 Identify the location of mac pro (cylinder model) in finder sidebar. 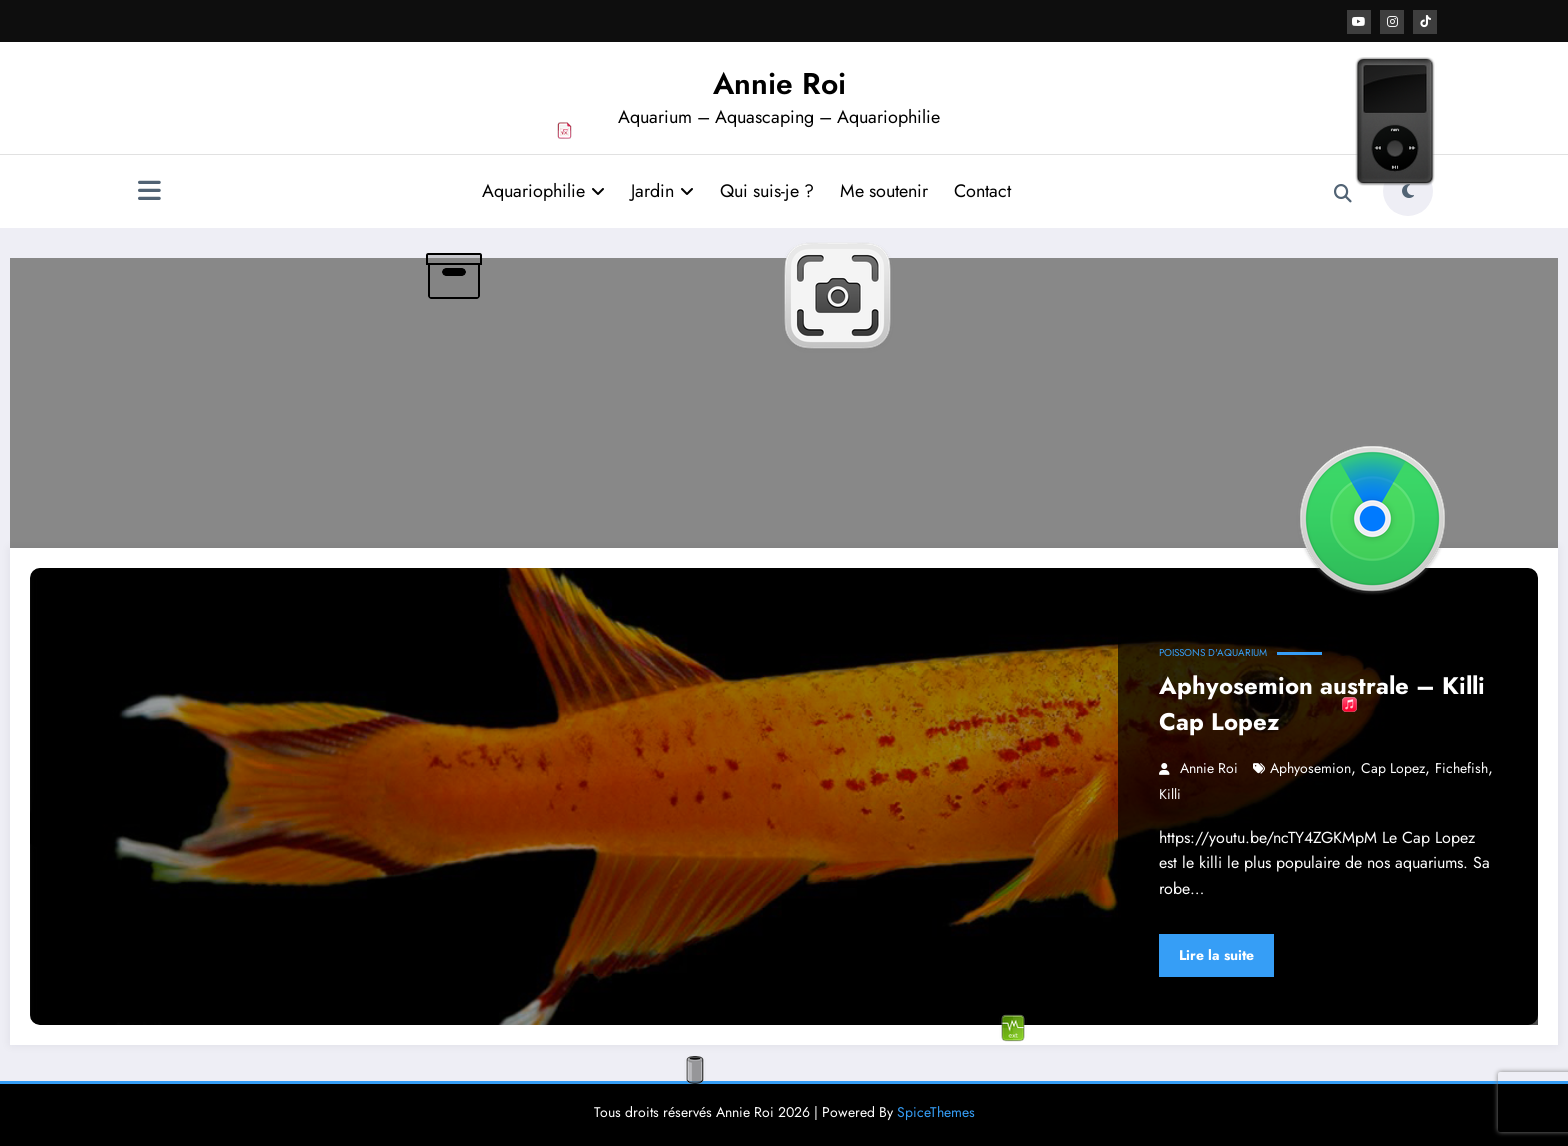
(695, 1070).